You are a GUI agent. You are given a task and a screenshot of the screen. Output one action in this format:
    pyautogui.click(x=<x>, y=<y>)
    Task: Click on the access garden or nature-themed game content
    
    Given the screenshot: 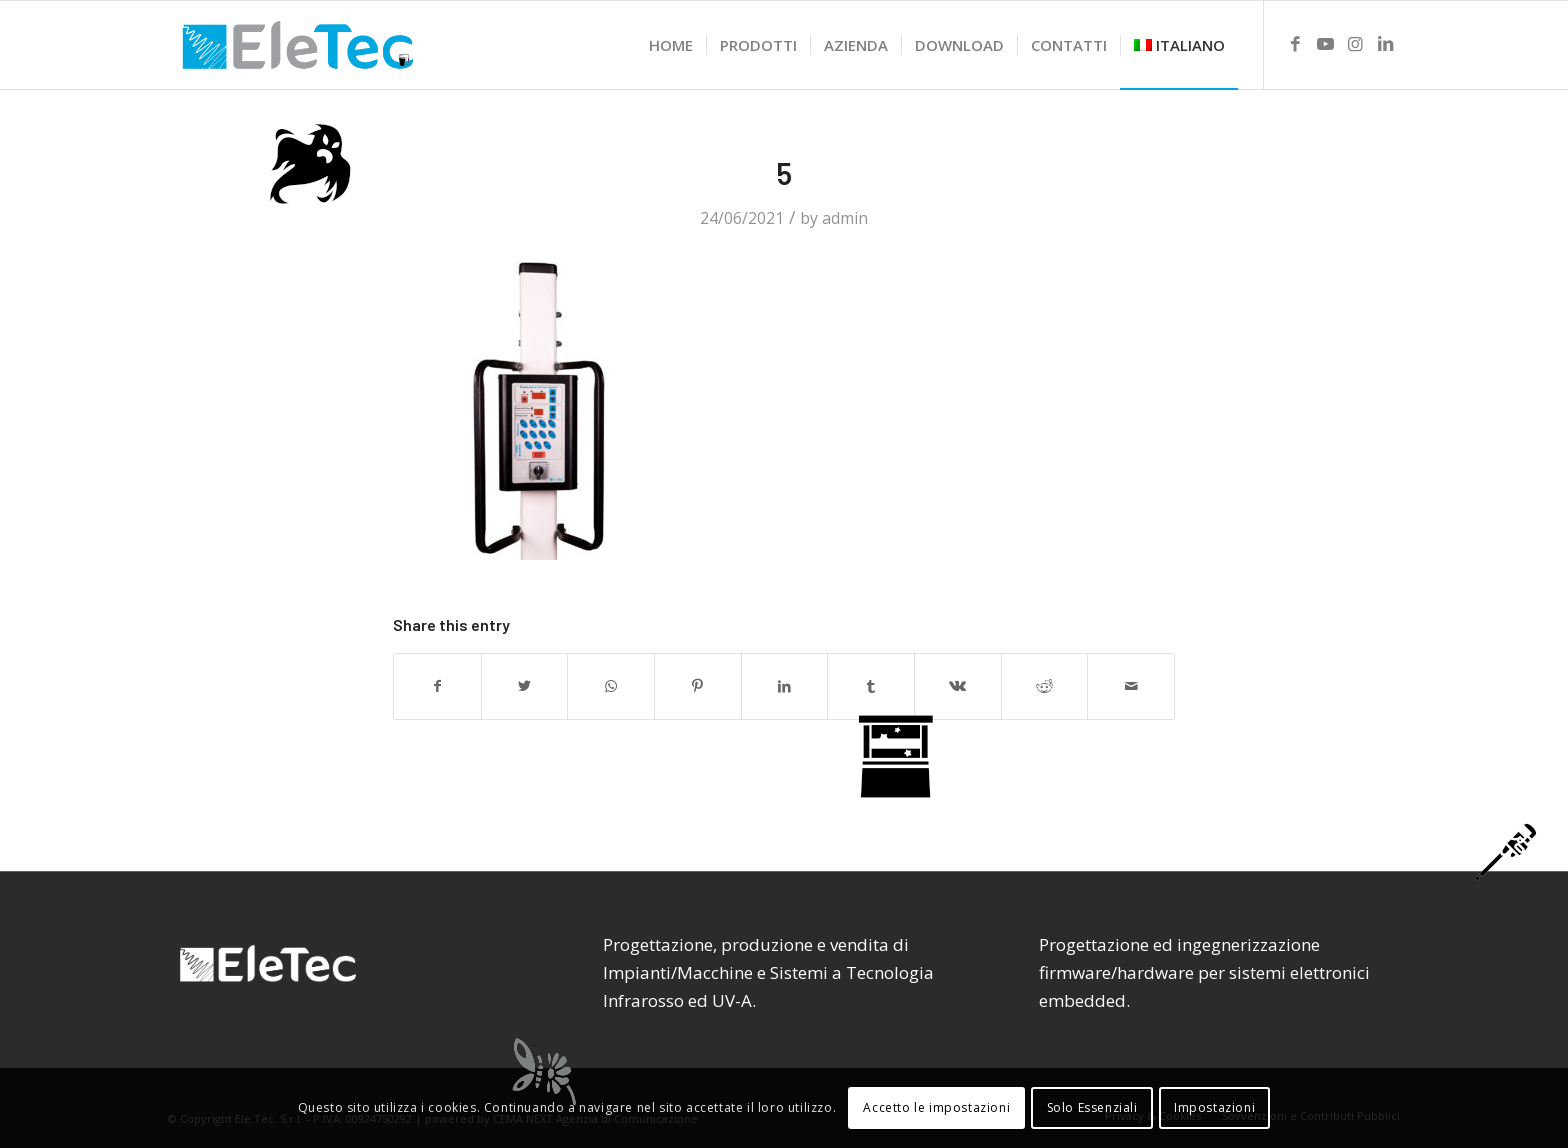 What is the action you would take?
    pyautogui.click(x=543, y=1071)
    